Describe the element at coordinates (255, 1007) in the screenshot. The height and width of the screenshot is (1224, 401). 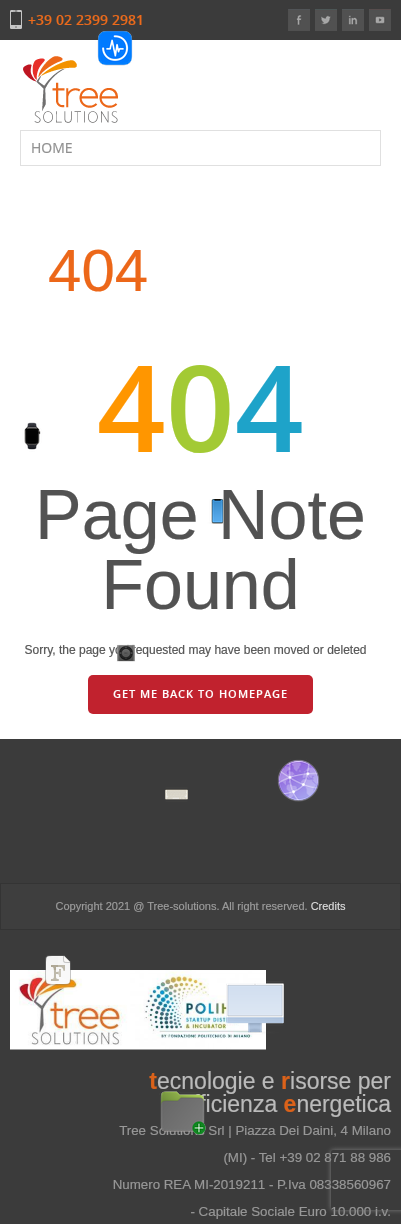
I see `indicates a blue iMac device in your system` at that location.